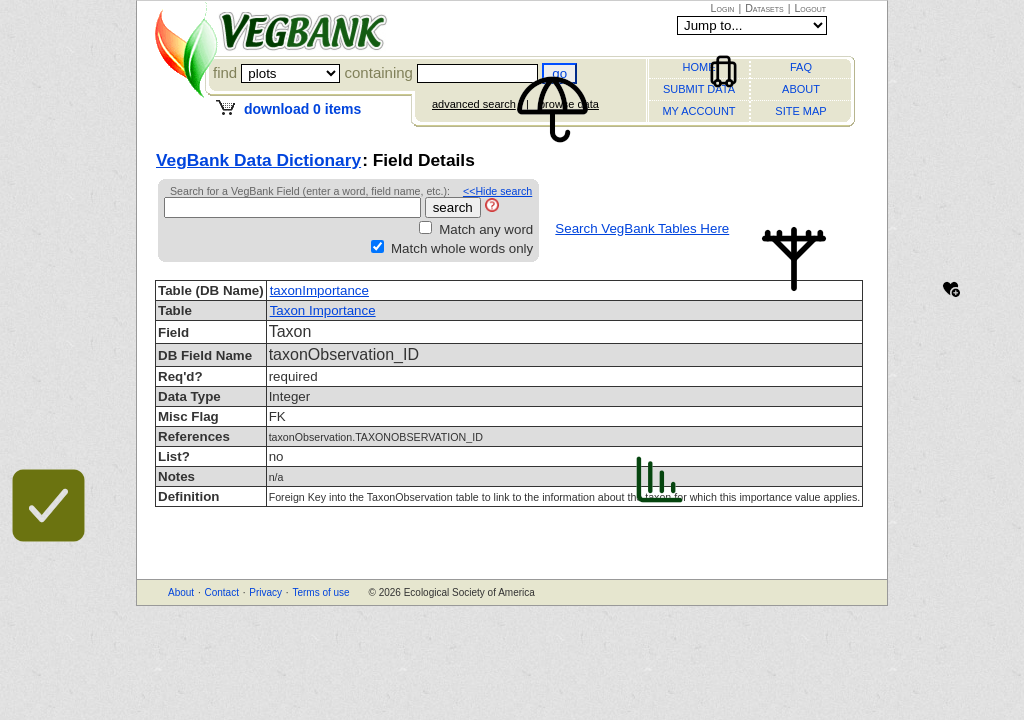 This screenshot has height=720, width=1024. What do you see at coordinates (951, 288) in the screenshot?
I see `add to favorites` at bounding box center [951, 288].